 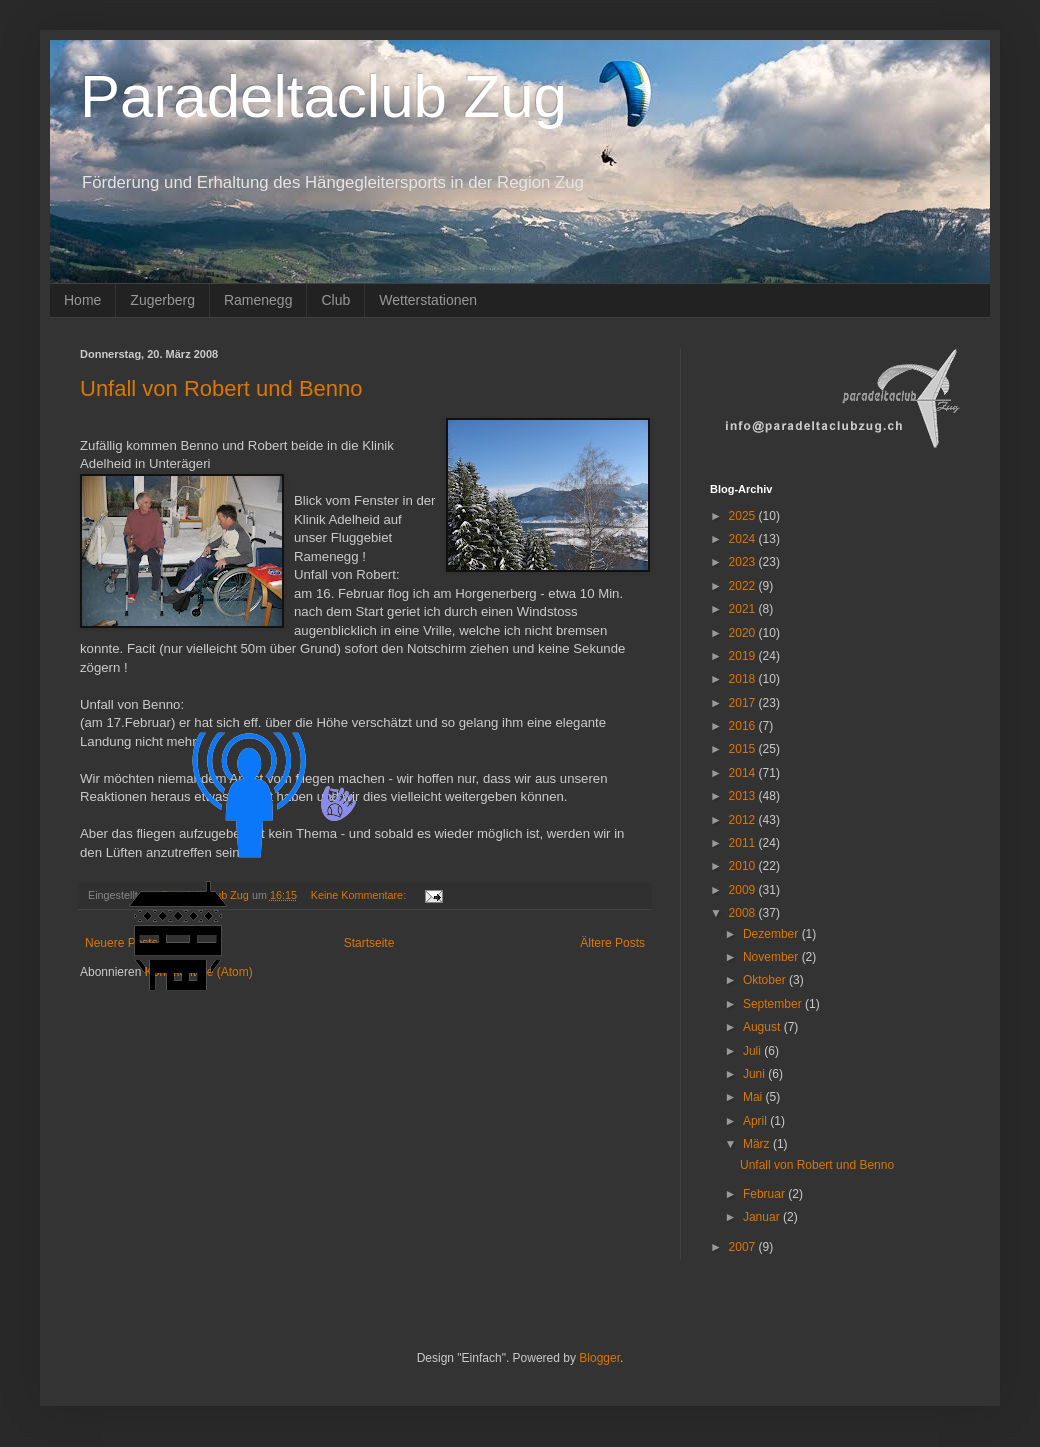 What do you see at coordinates (178, 935) in the screenshot?
I see `access building or fortress in game` at bounding box center [178, 935].